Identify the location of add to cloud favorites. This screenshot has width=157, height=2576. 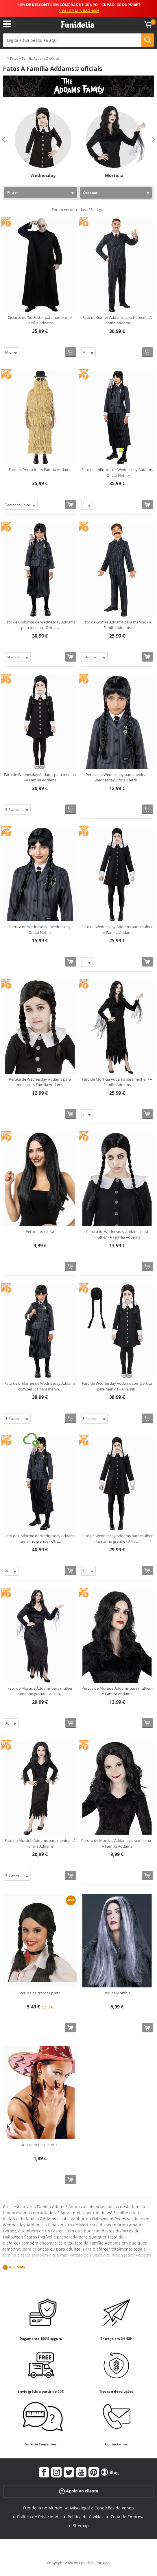
(32, 1439).